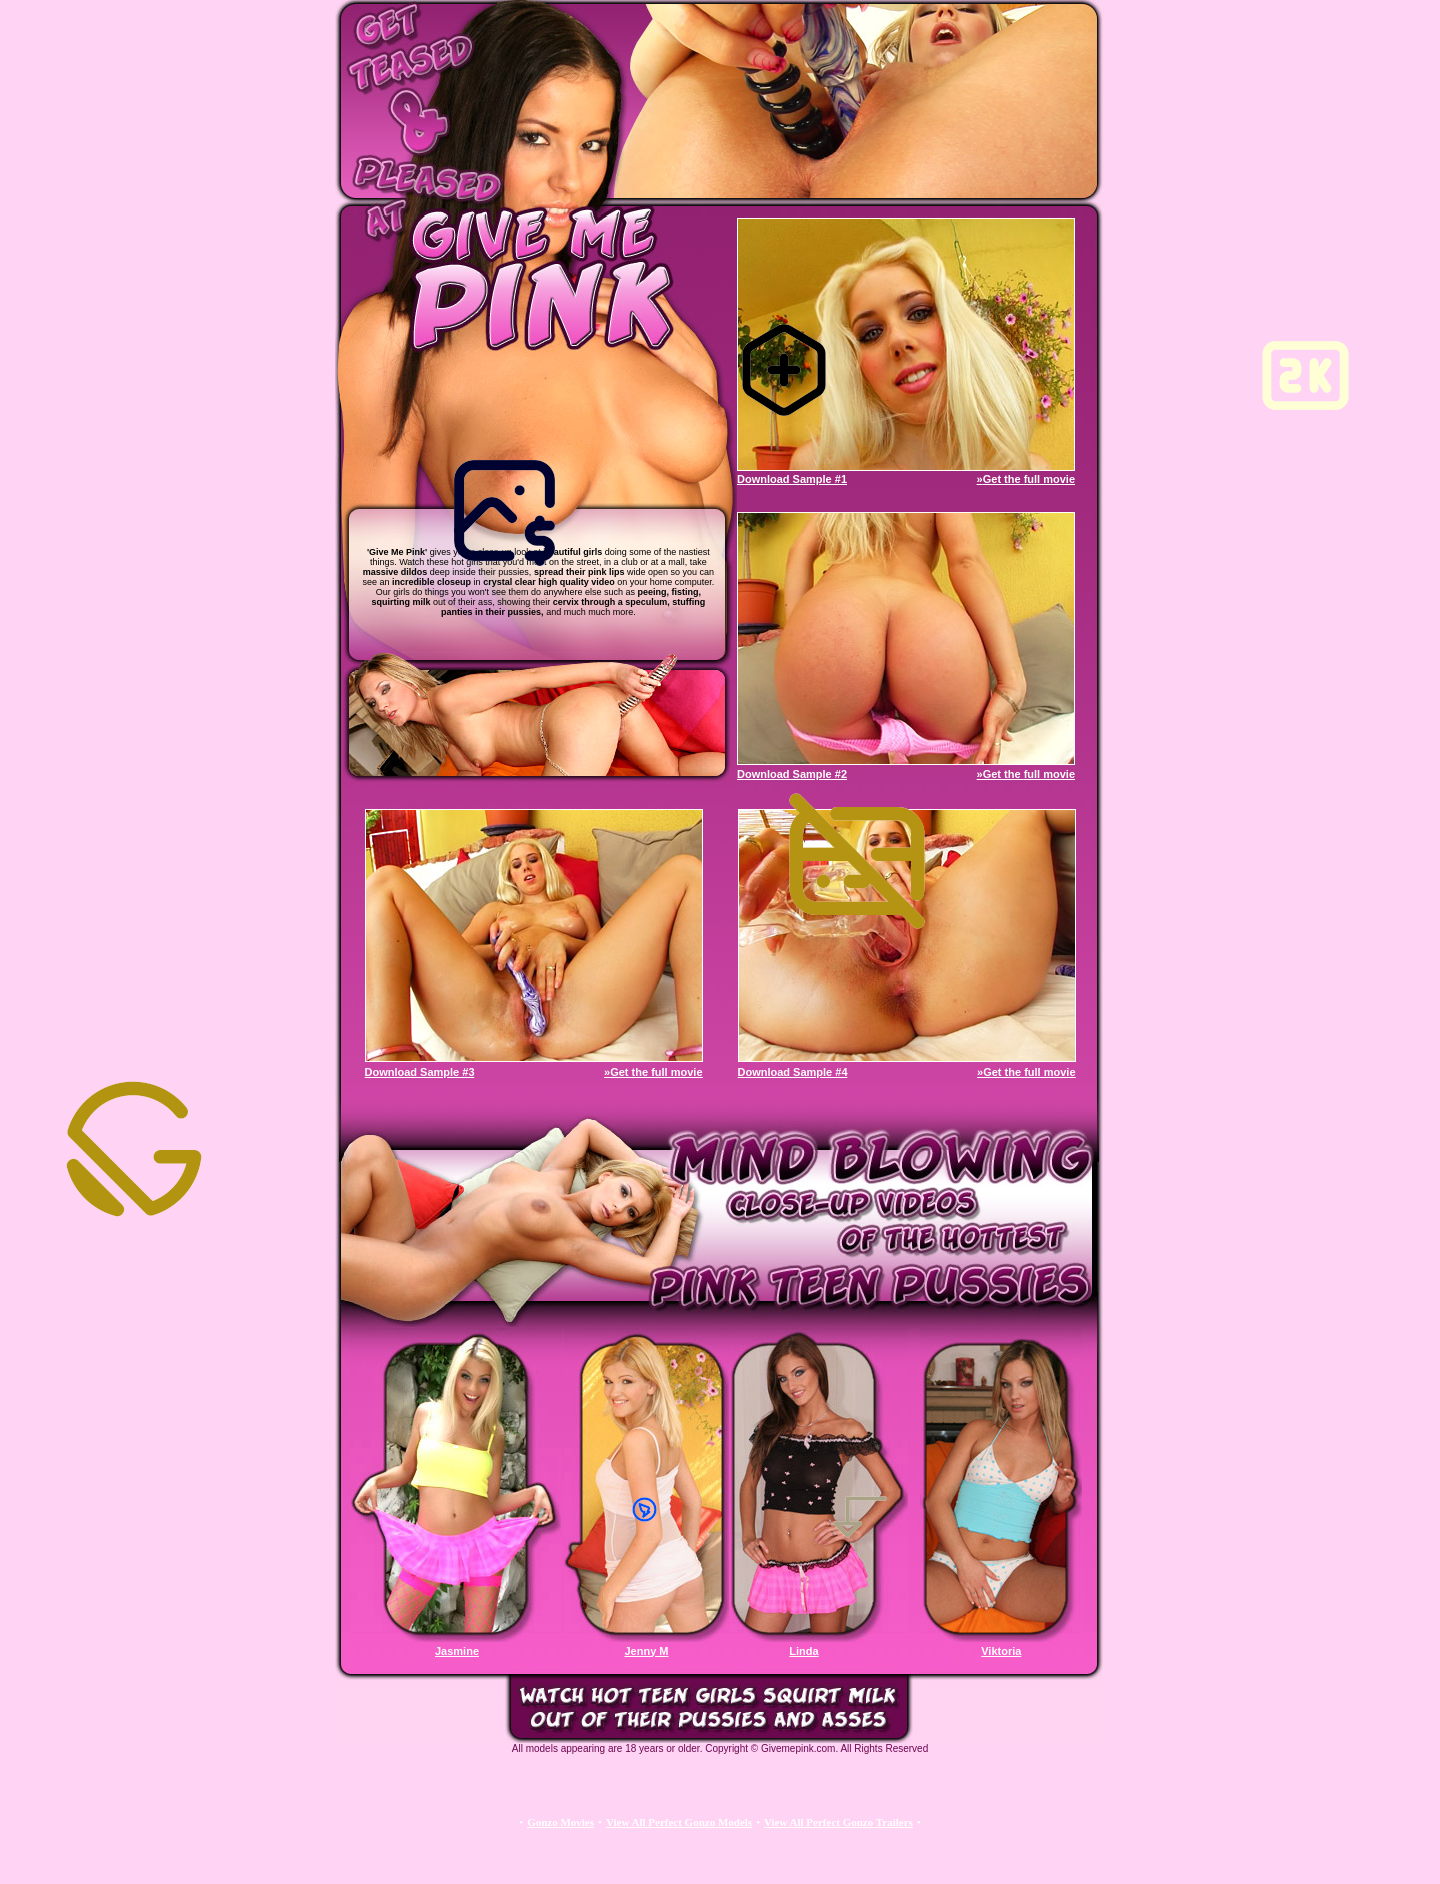  Describe the element at coordinates (133, 1150) in the screenshot. I see `Gatsby framework logo` at that location.